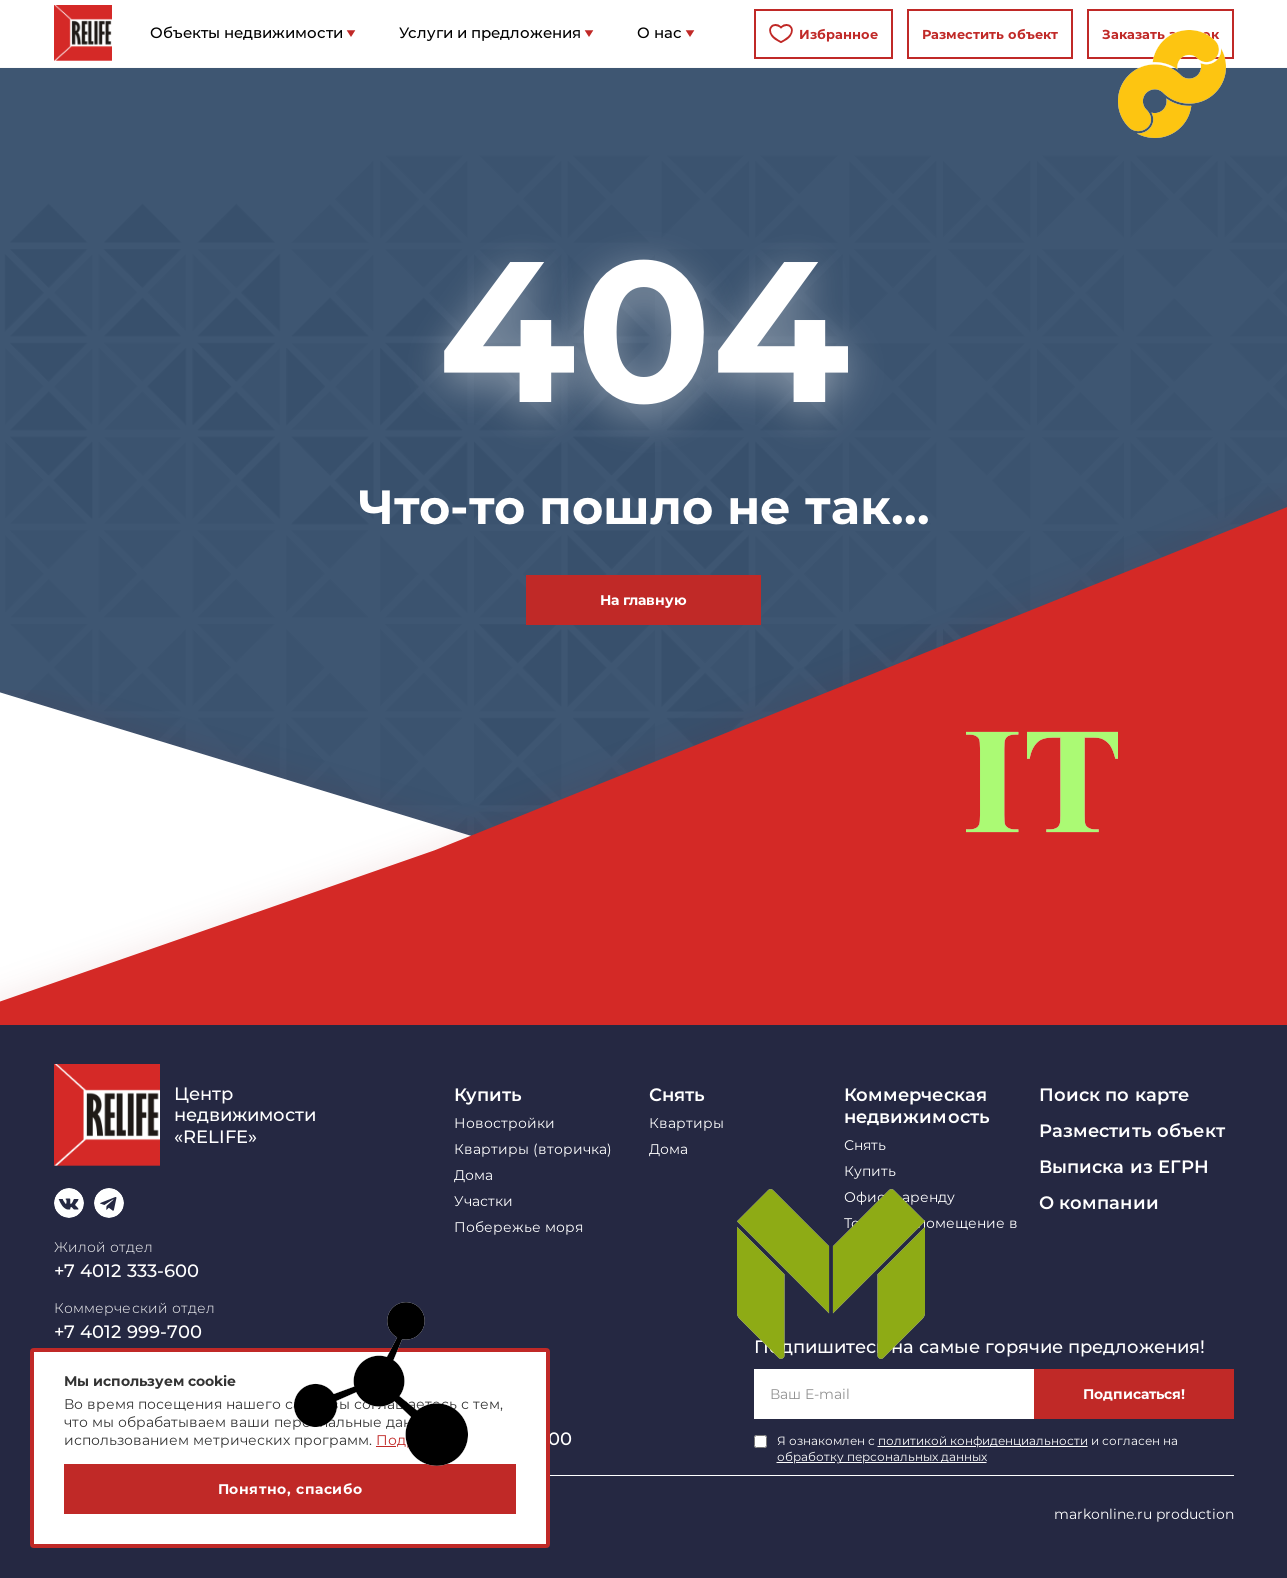 The height and width of the screenshot is (1578, 1287). What do you see at coordinates (831, 1274) in the screenshot?
I see `open the Monzo banking app` at bounding box center [831, 1274].